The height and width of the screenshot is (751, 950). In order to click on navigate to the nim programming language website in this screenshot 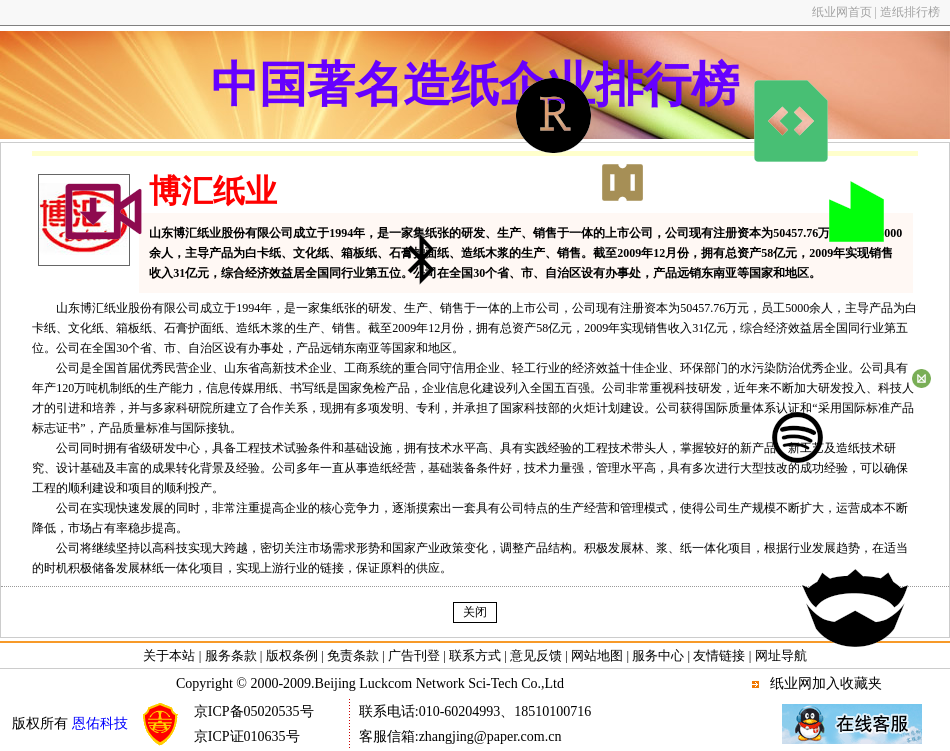, I will do `click(855, 608)`.